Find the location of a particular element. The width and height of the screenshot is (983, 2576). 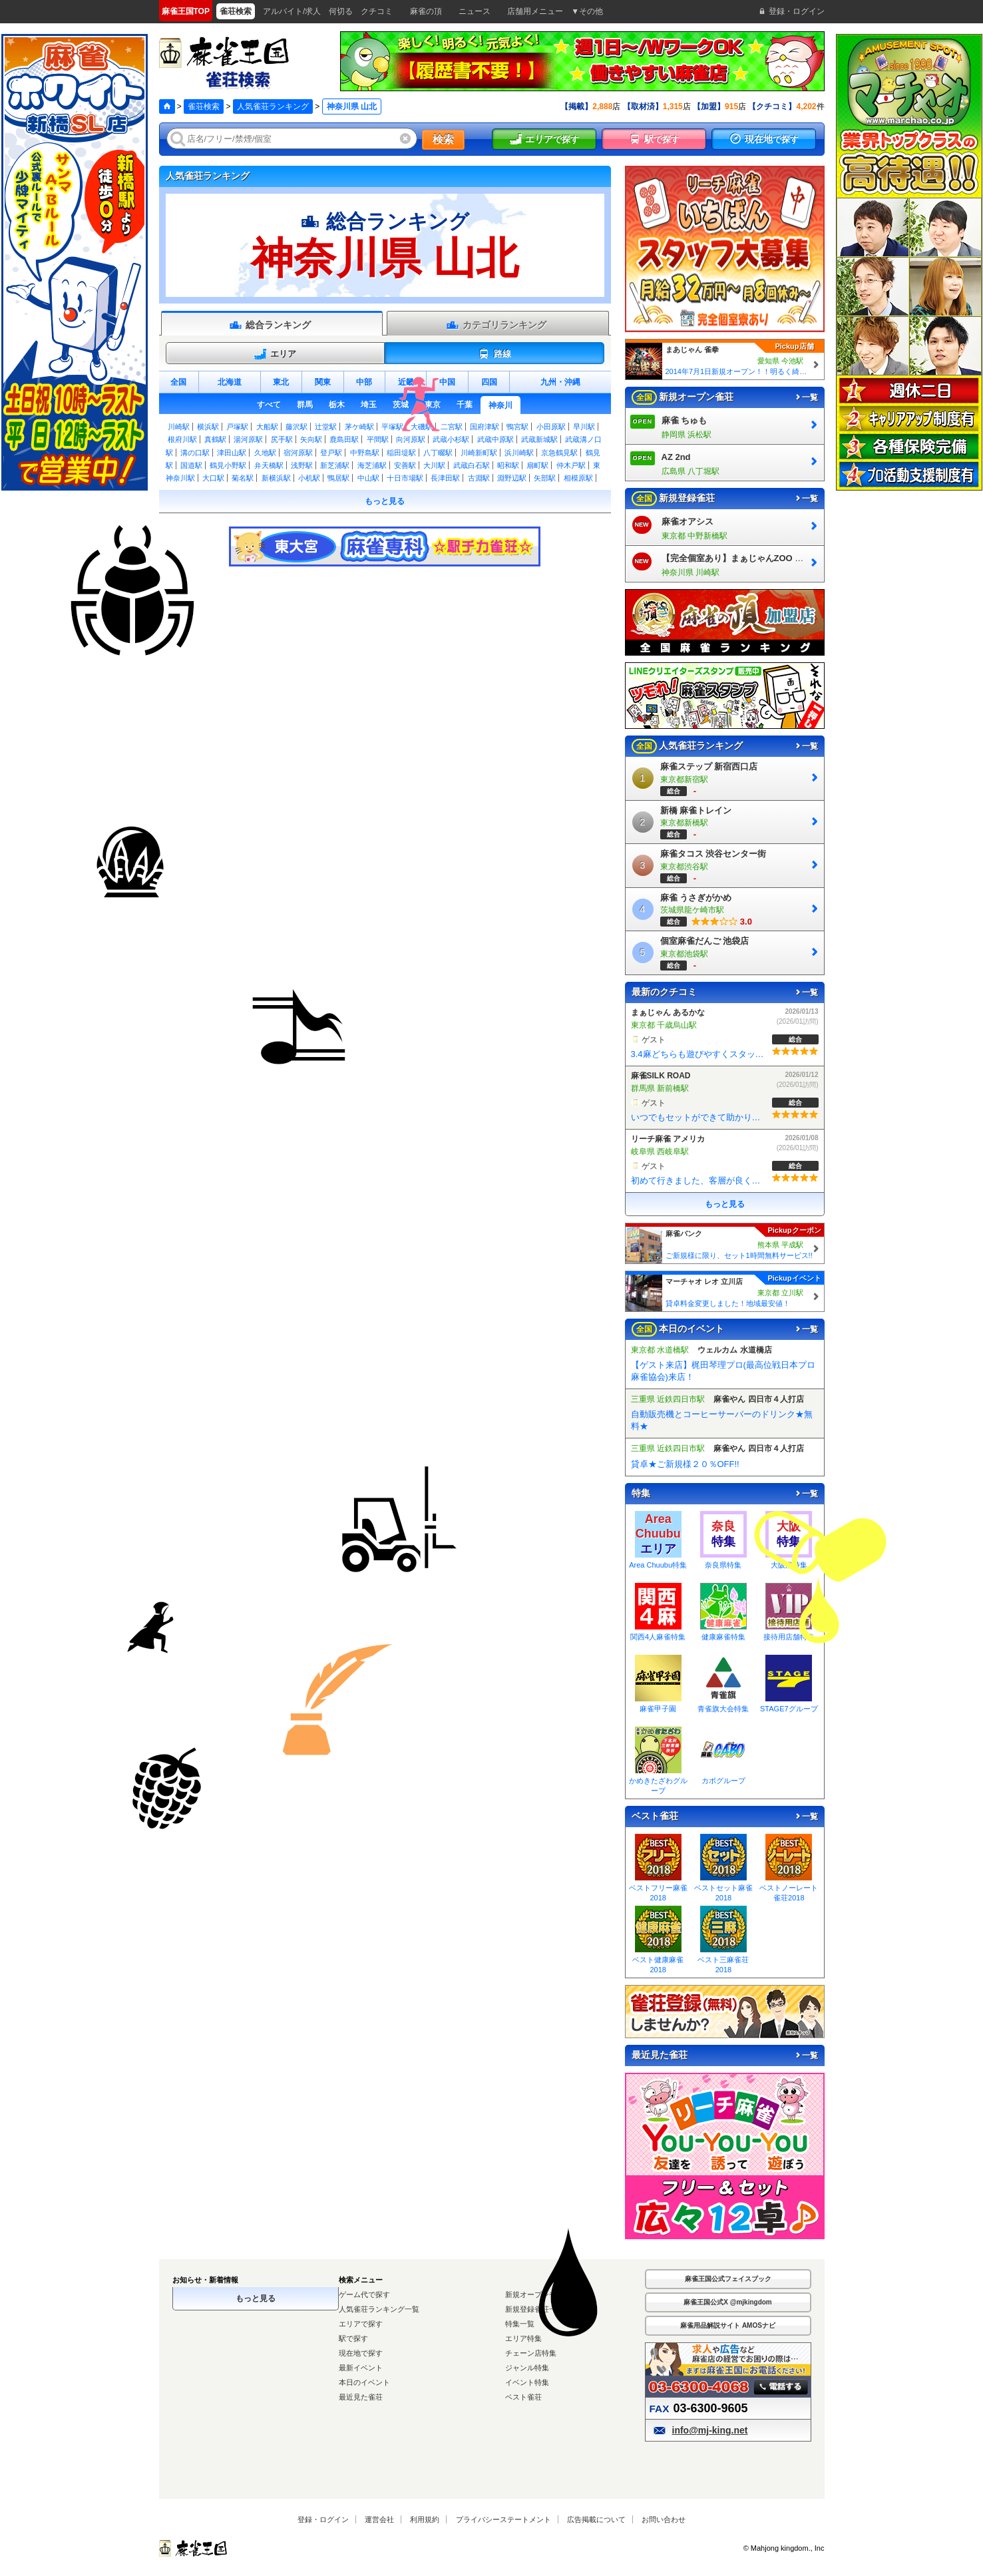

compose or write a new document is located at coordinates (336, 1700).